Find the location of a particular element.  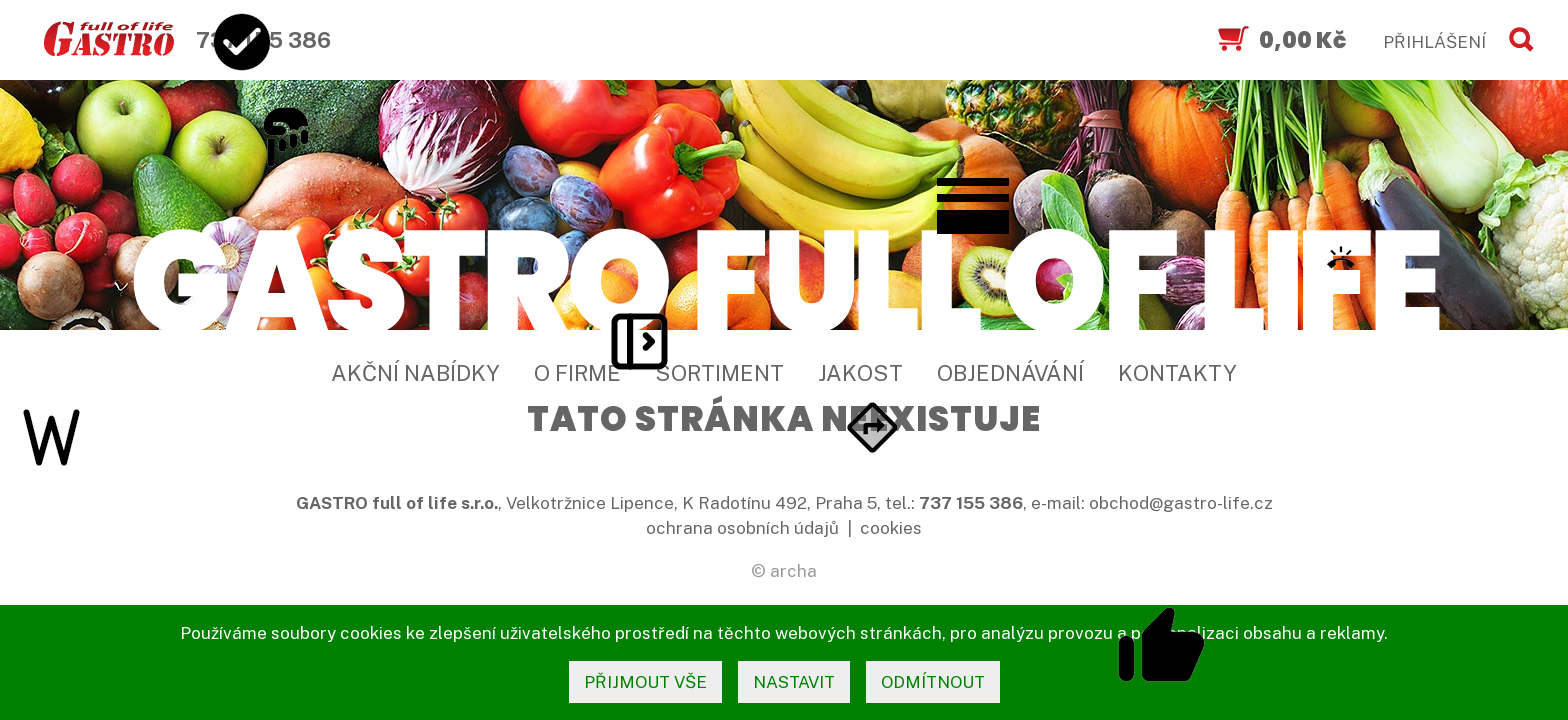

scroll down or view content below is located at coordinates (286, 137).